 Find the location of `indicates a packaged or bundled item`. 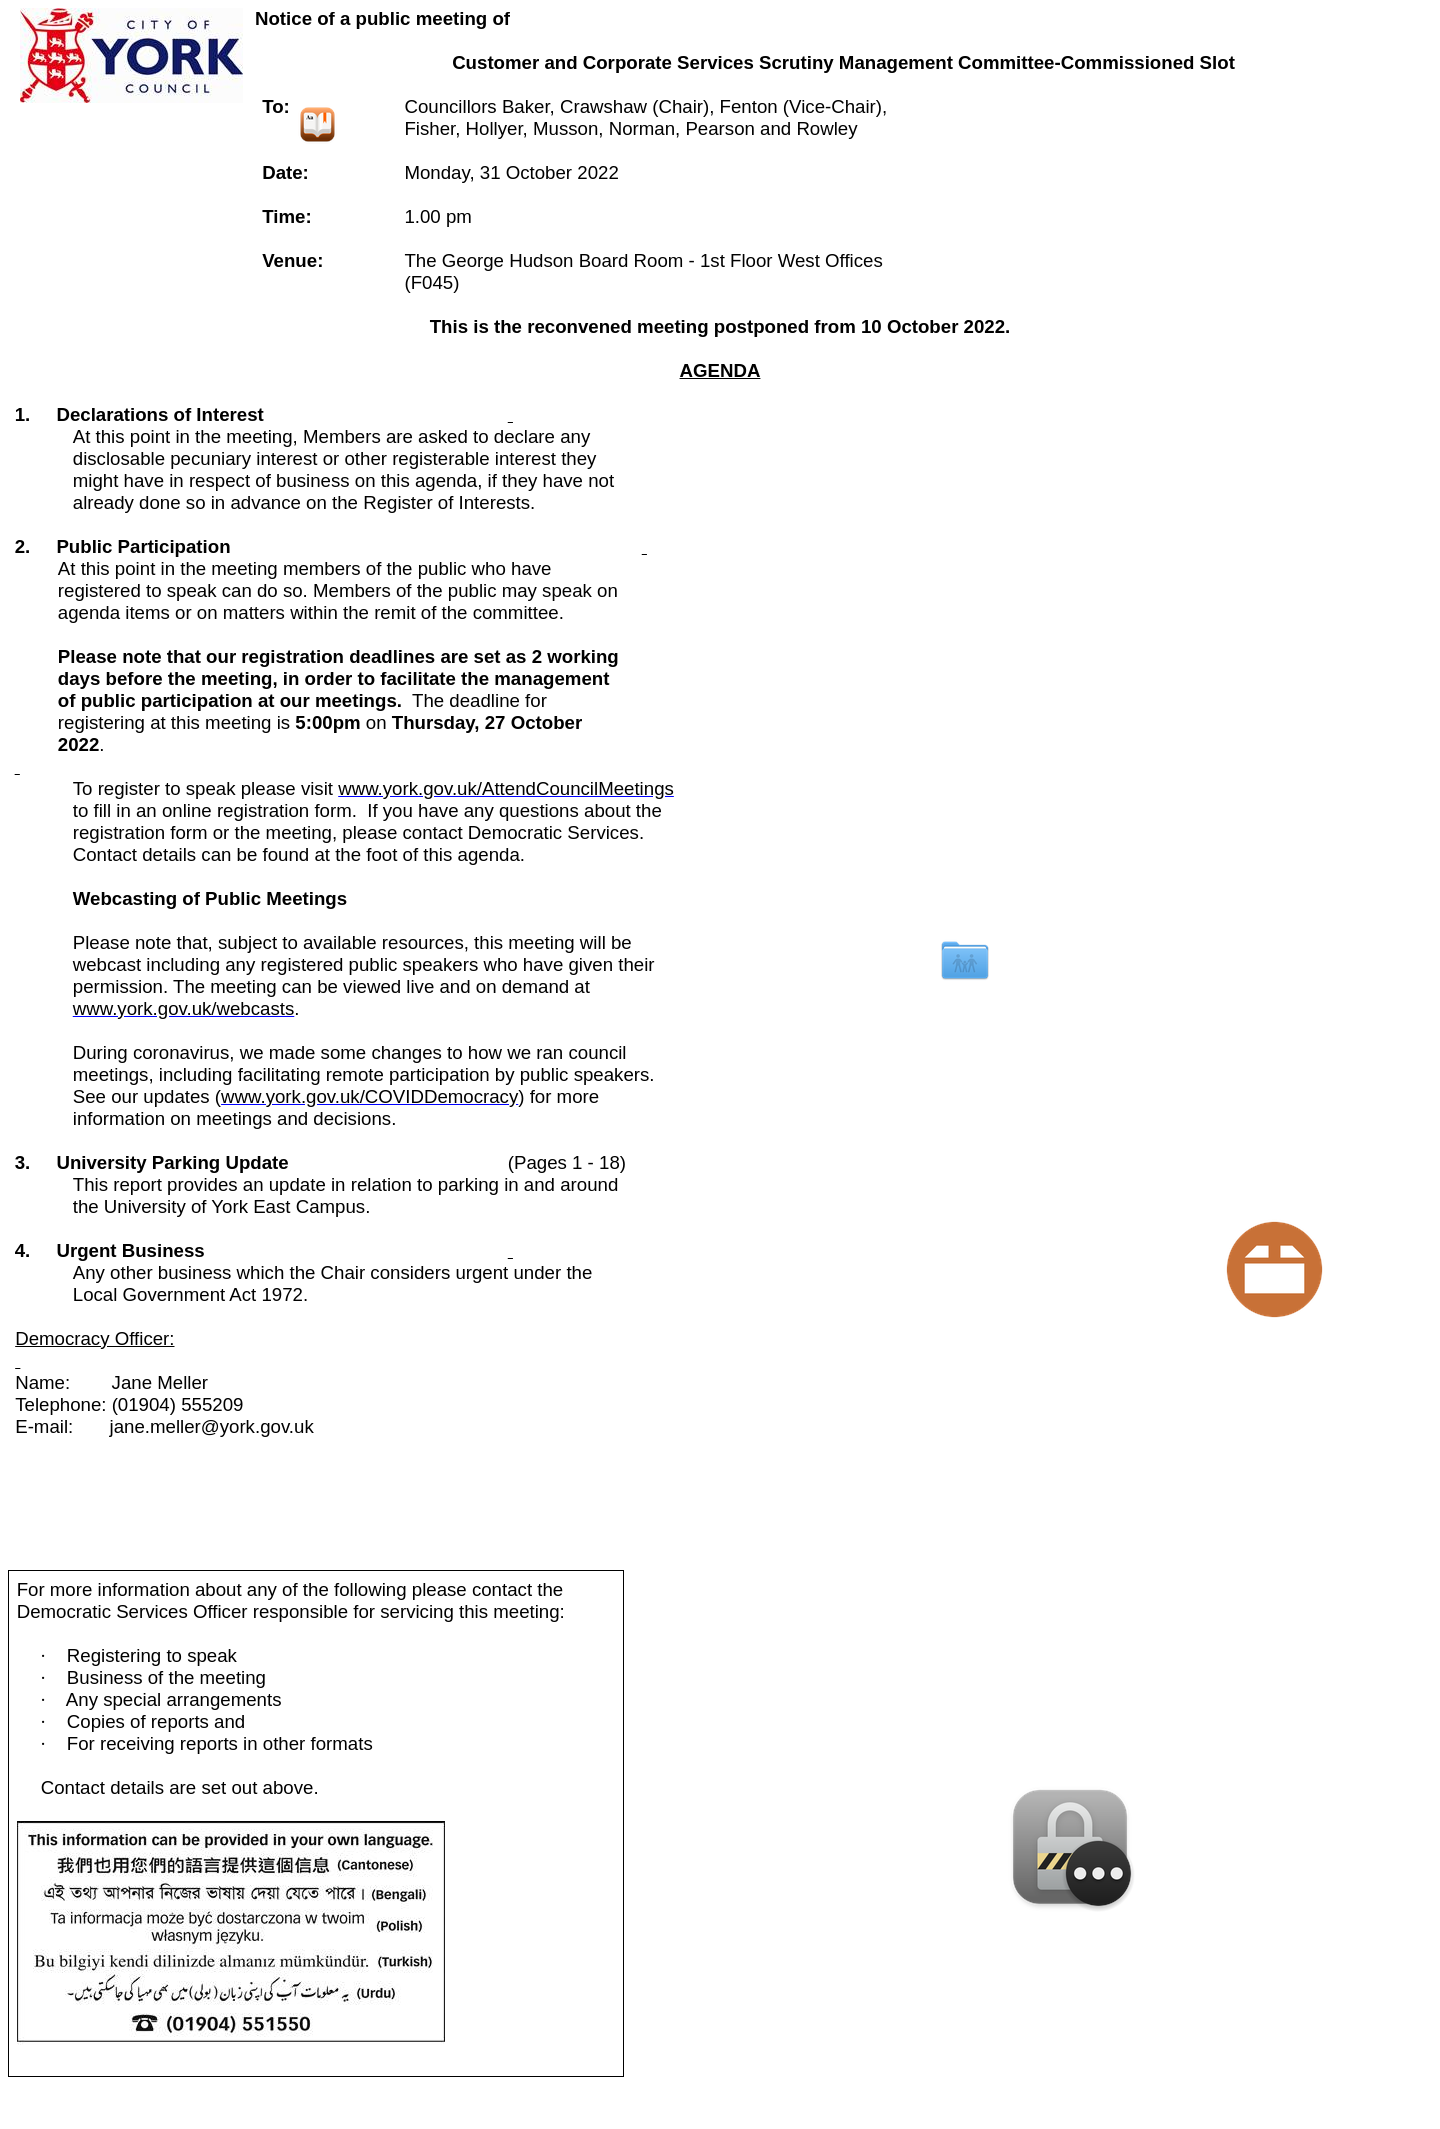

indicates a packaged or bundled item is located at coordinates (1274, 1269).